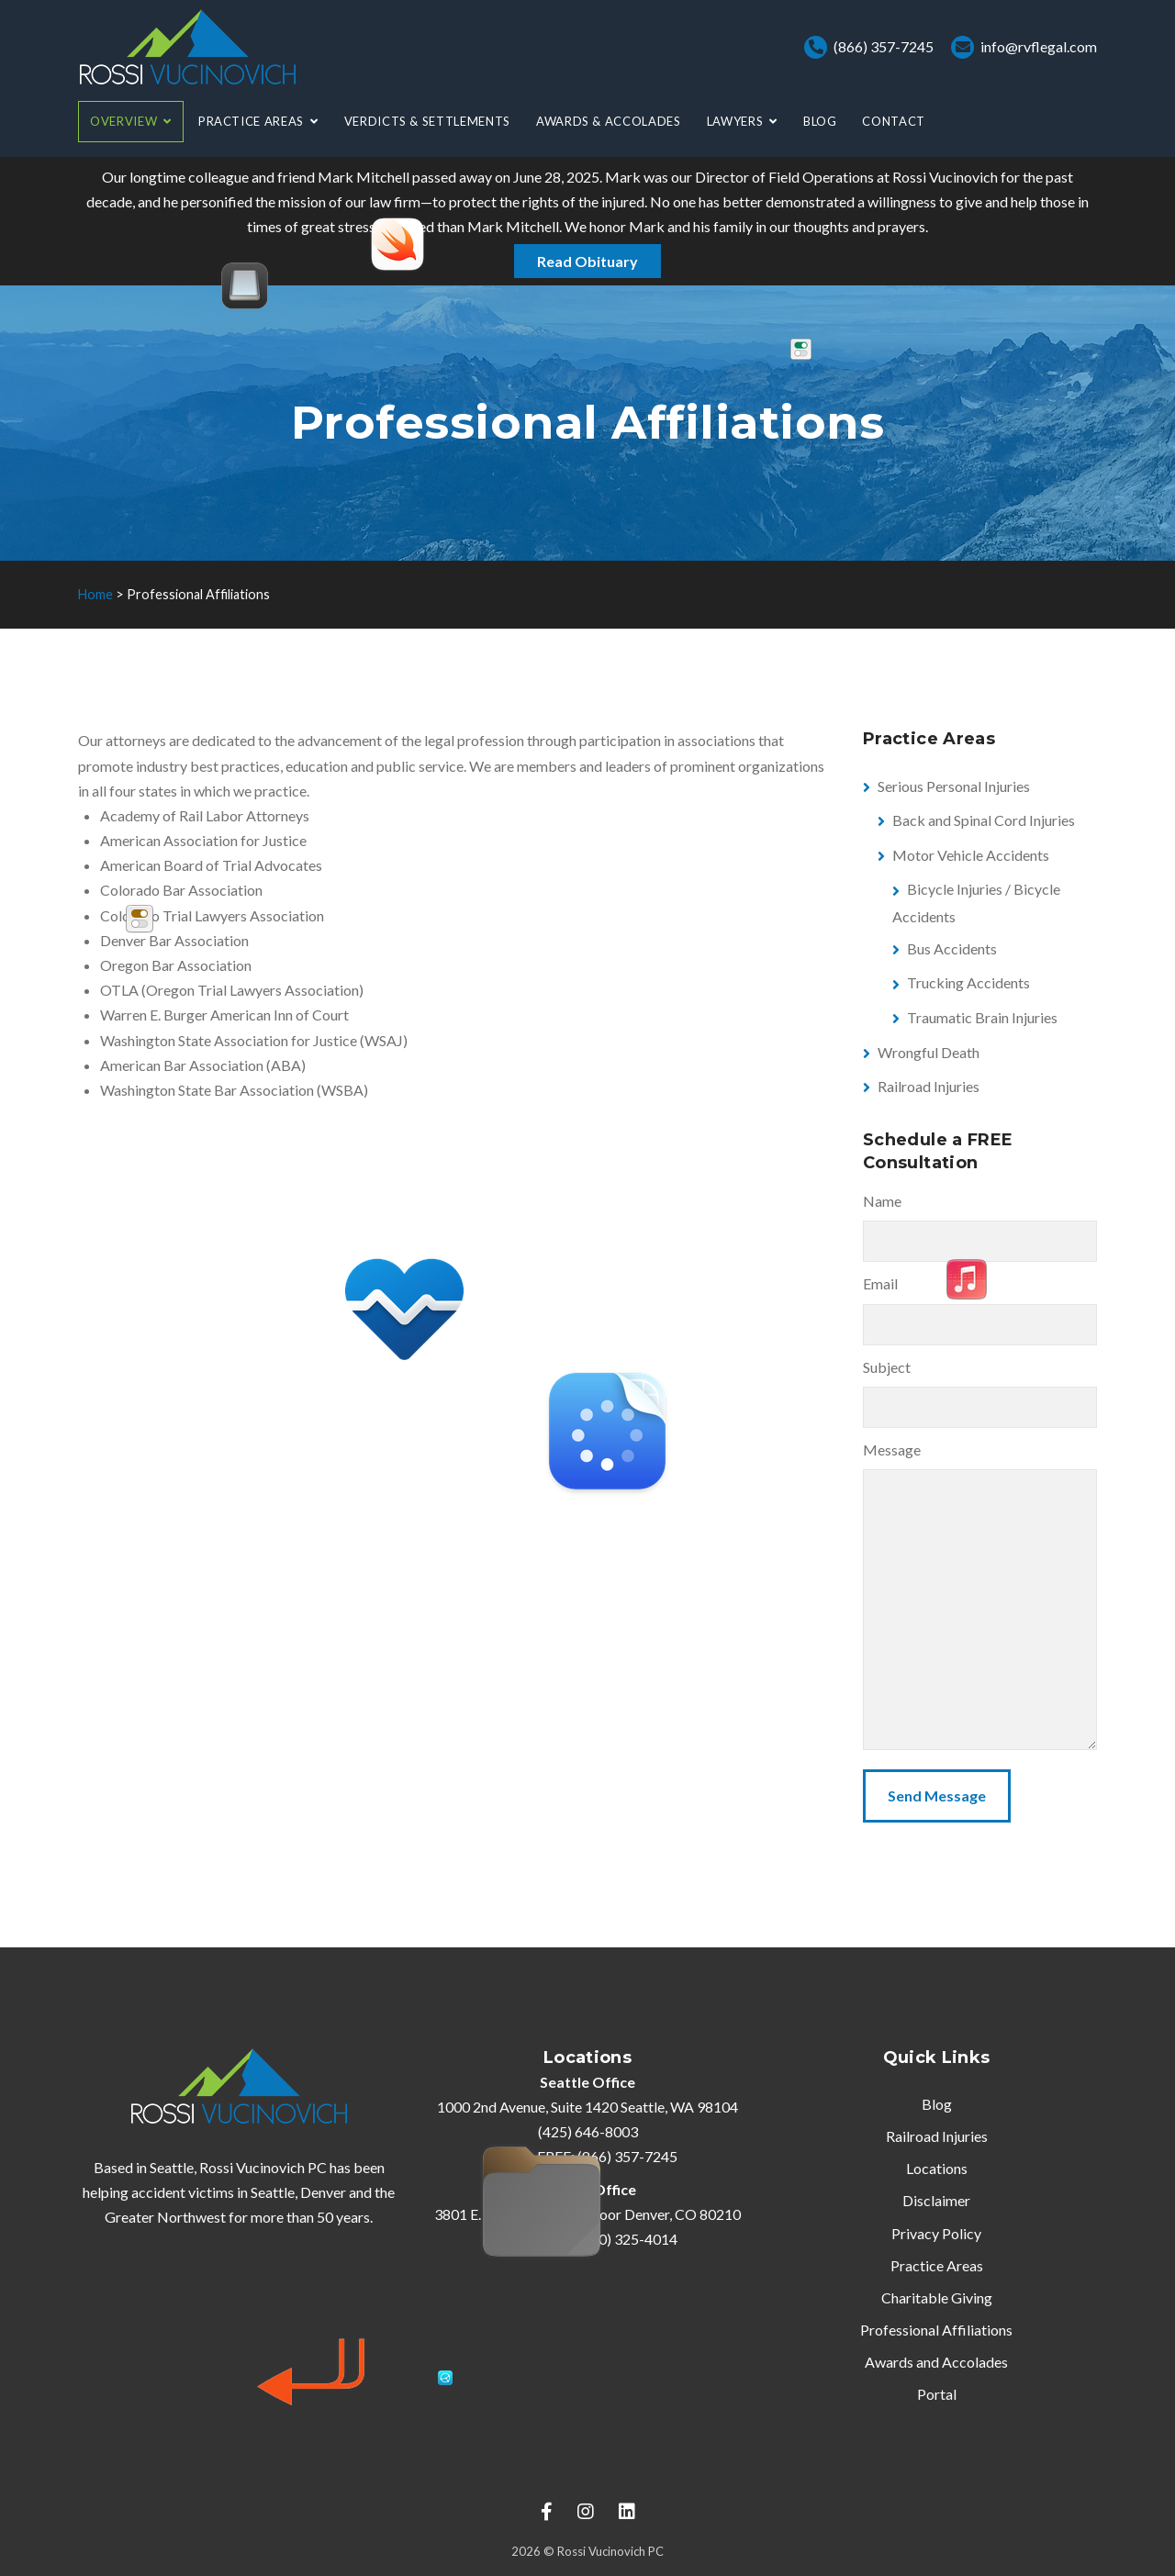 The width and height of the screenshot is (1175, 2576). I want to click on open the gnome music app, so click(967, 1279).